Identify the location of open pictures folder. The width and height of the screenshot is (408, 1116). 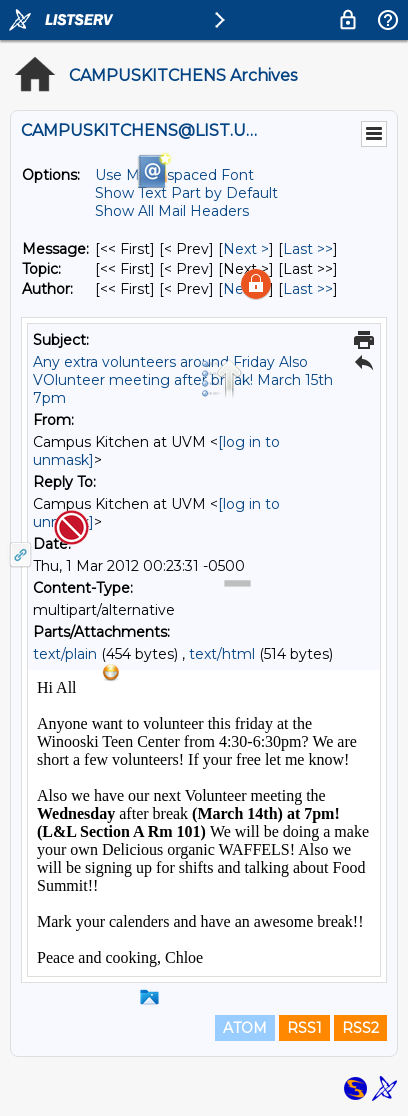
(149, 997).